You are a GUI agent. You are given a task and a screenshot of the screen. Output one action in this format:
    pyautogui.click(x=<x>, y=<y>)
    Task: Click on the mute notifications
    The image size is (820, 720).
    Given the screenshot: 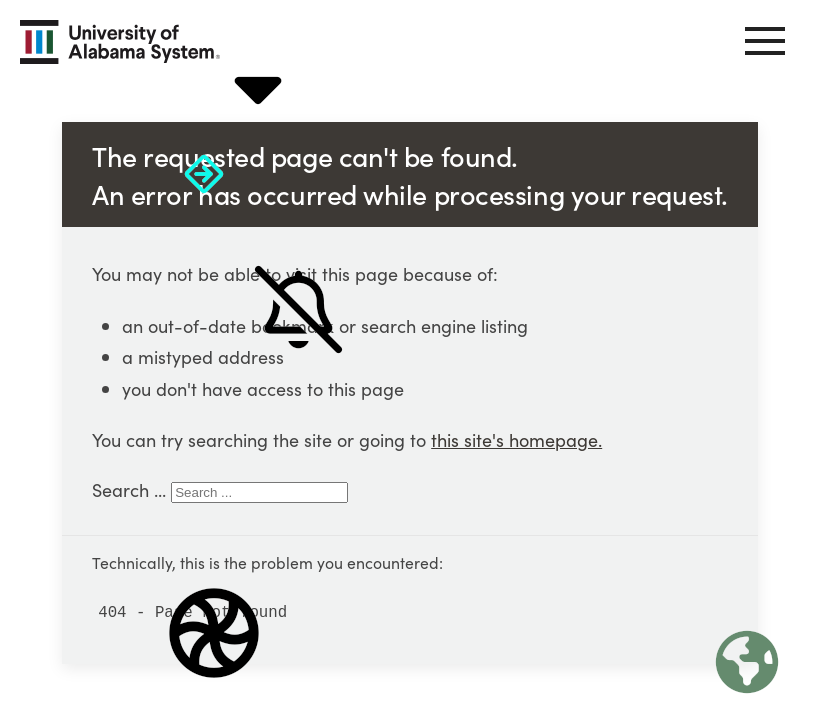 What is the action you would take?
    pyautogui.click(x=298, y=309)
    